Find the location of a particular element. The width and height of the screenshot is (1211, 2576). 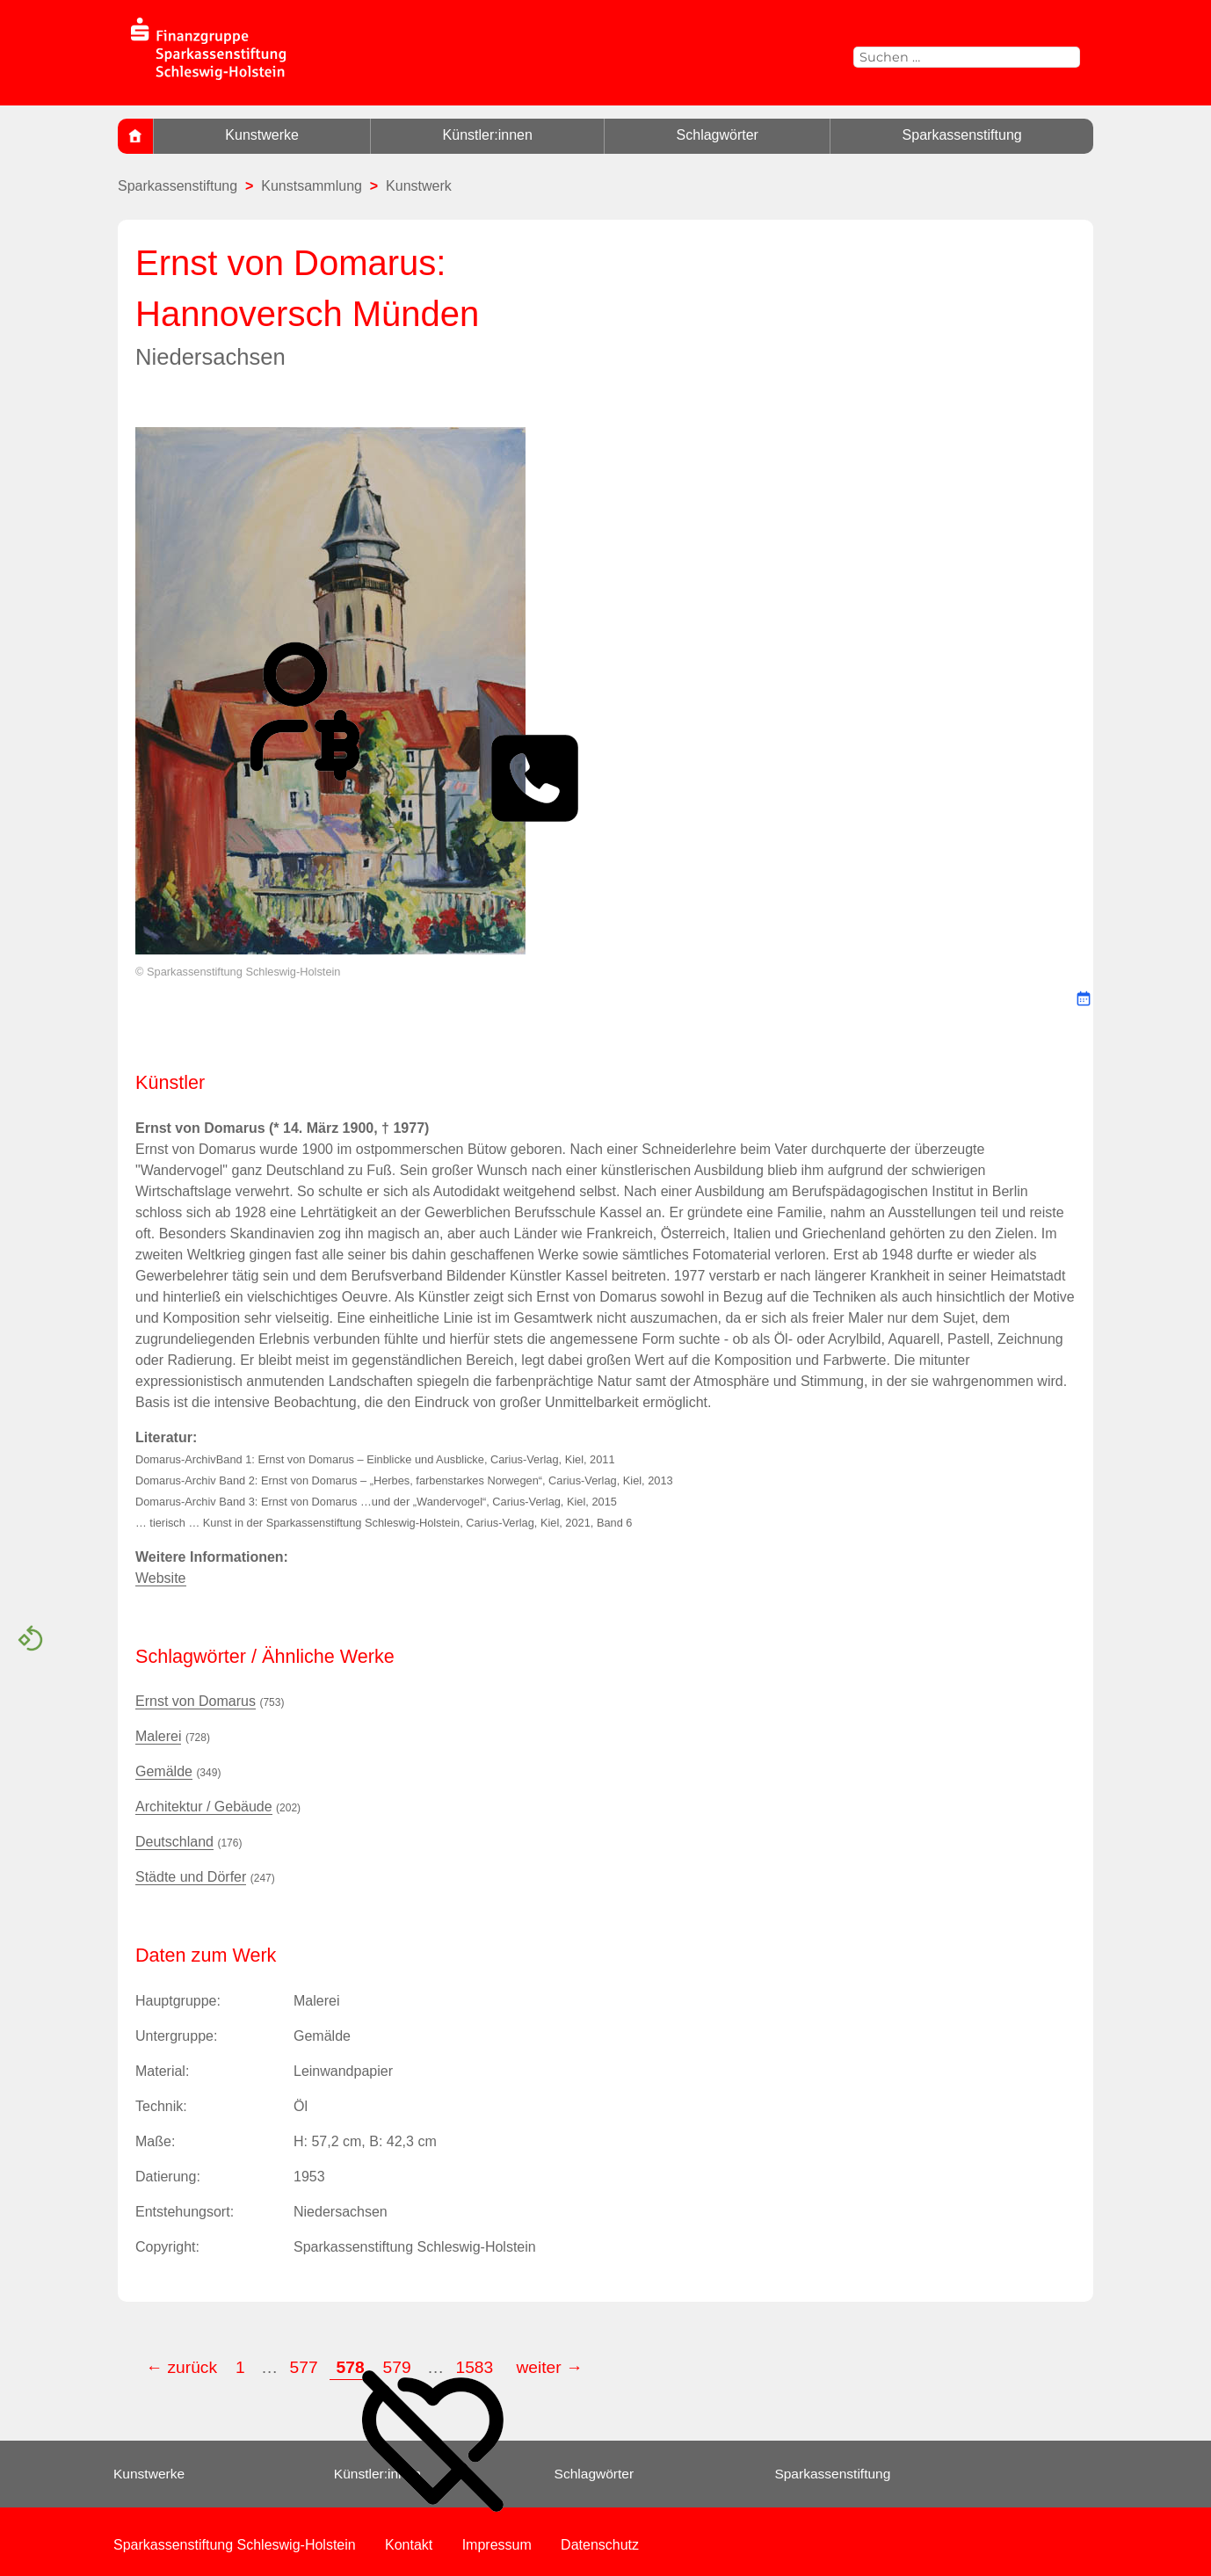

view user's bitcoin wallet or balance is located at coordinates (295, 707).